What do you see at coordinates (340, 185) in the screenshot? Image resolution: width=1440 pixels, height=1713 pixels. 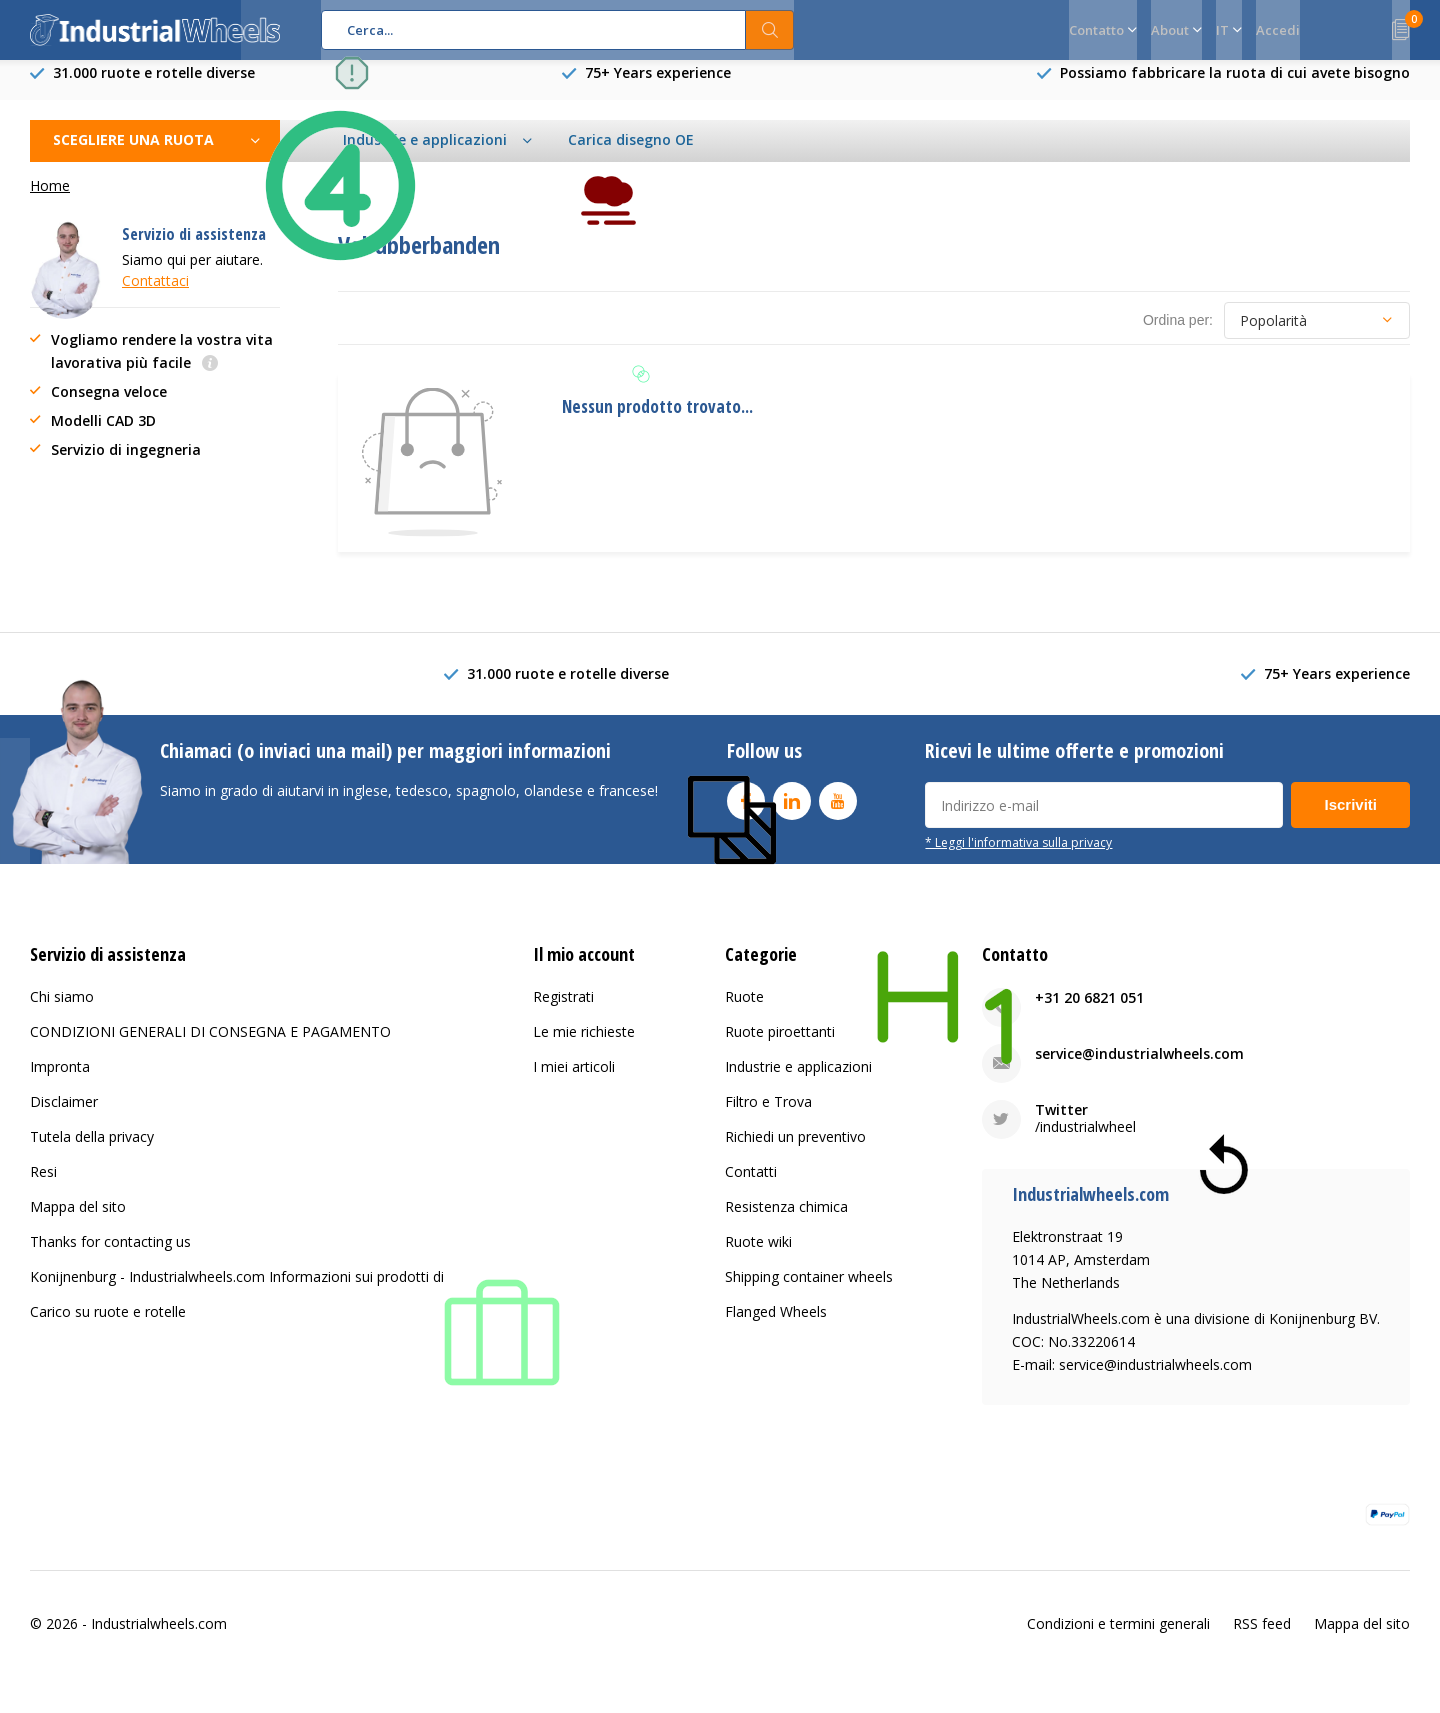 I see `indicates step four in a multi-step process` at bounding box center [340, 185].